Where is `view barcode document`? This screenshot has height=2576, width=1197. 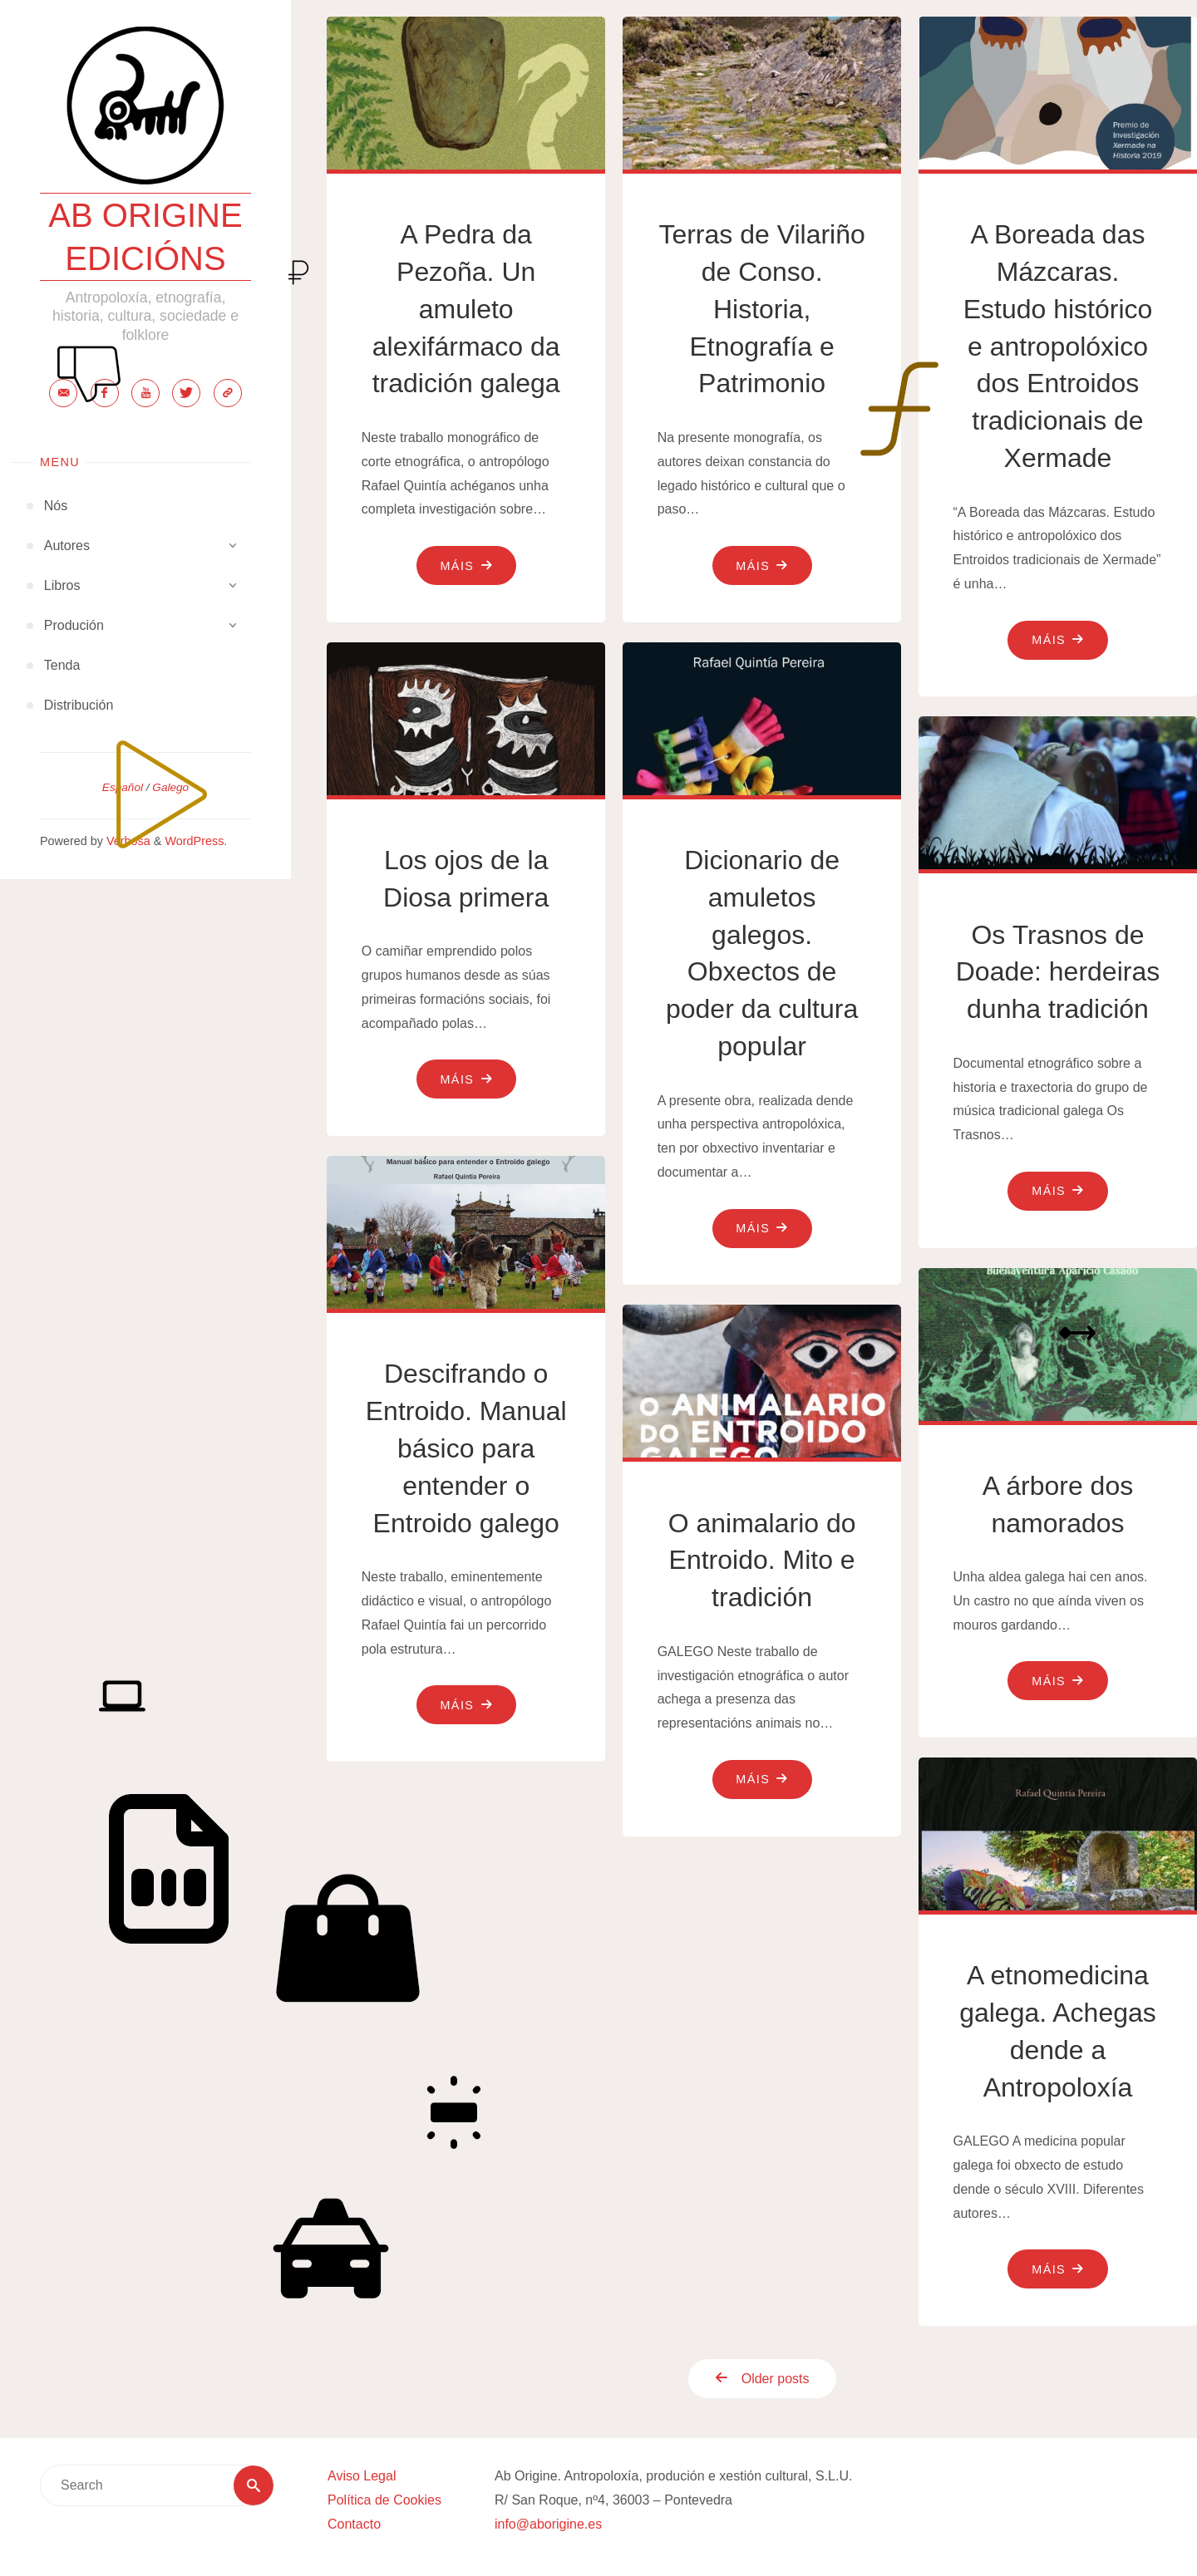 view barcode document is located at coordinates (169, 1869).